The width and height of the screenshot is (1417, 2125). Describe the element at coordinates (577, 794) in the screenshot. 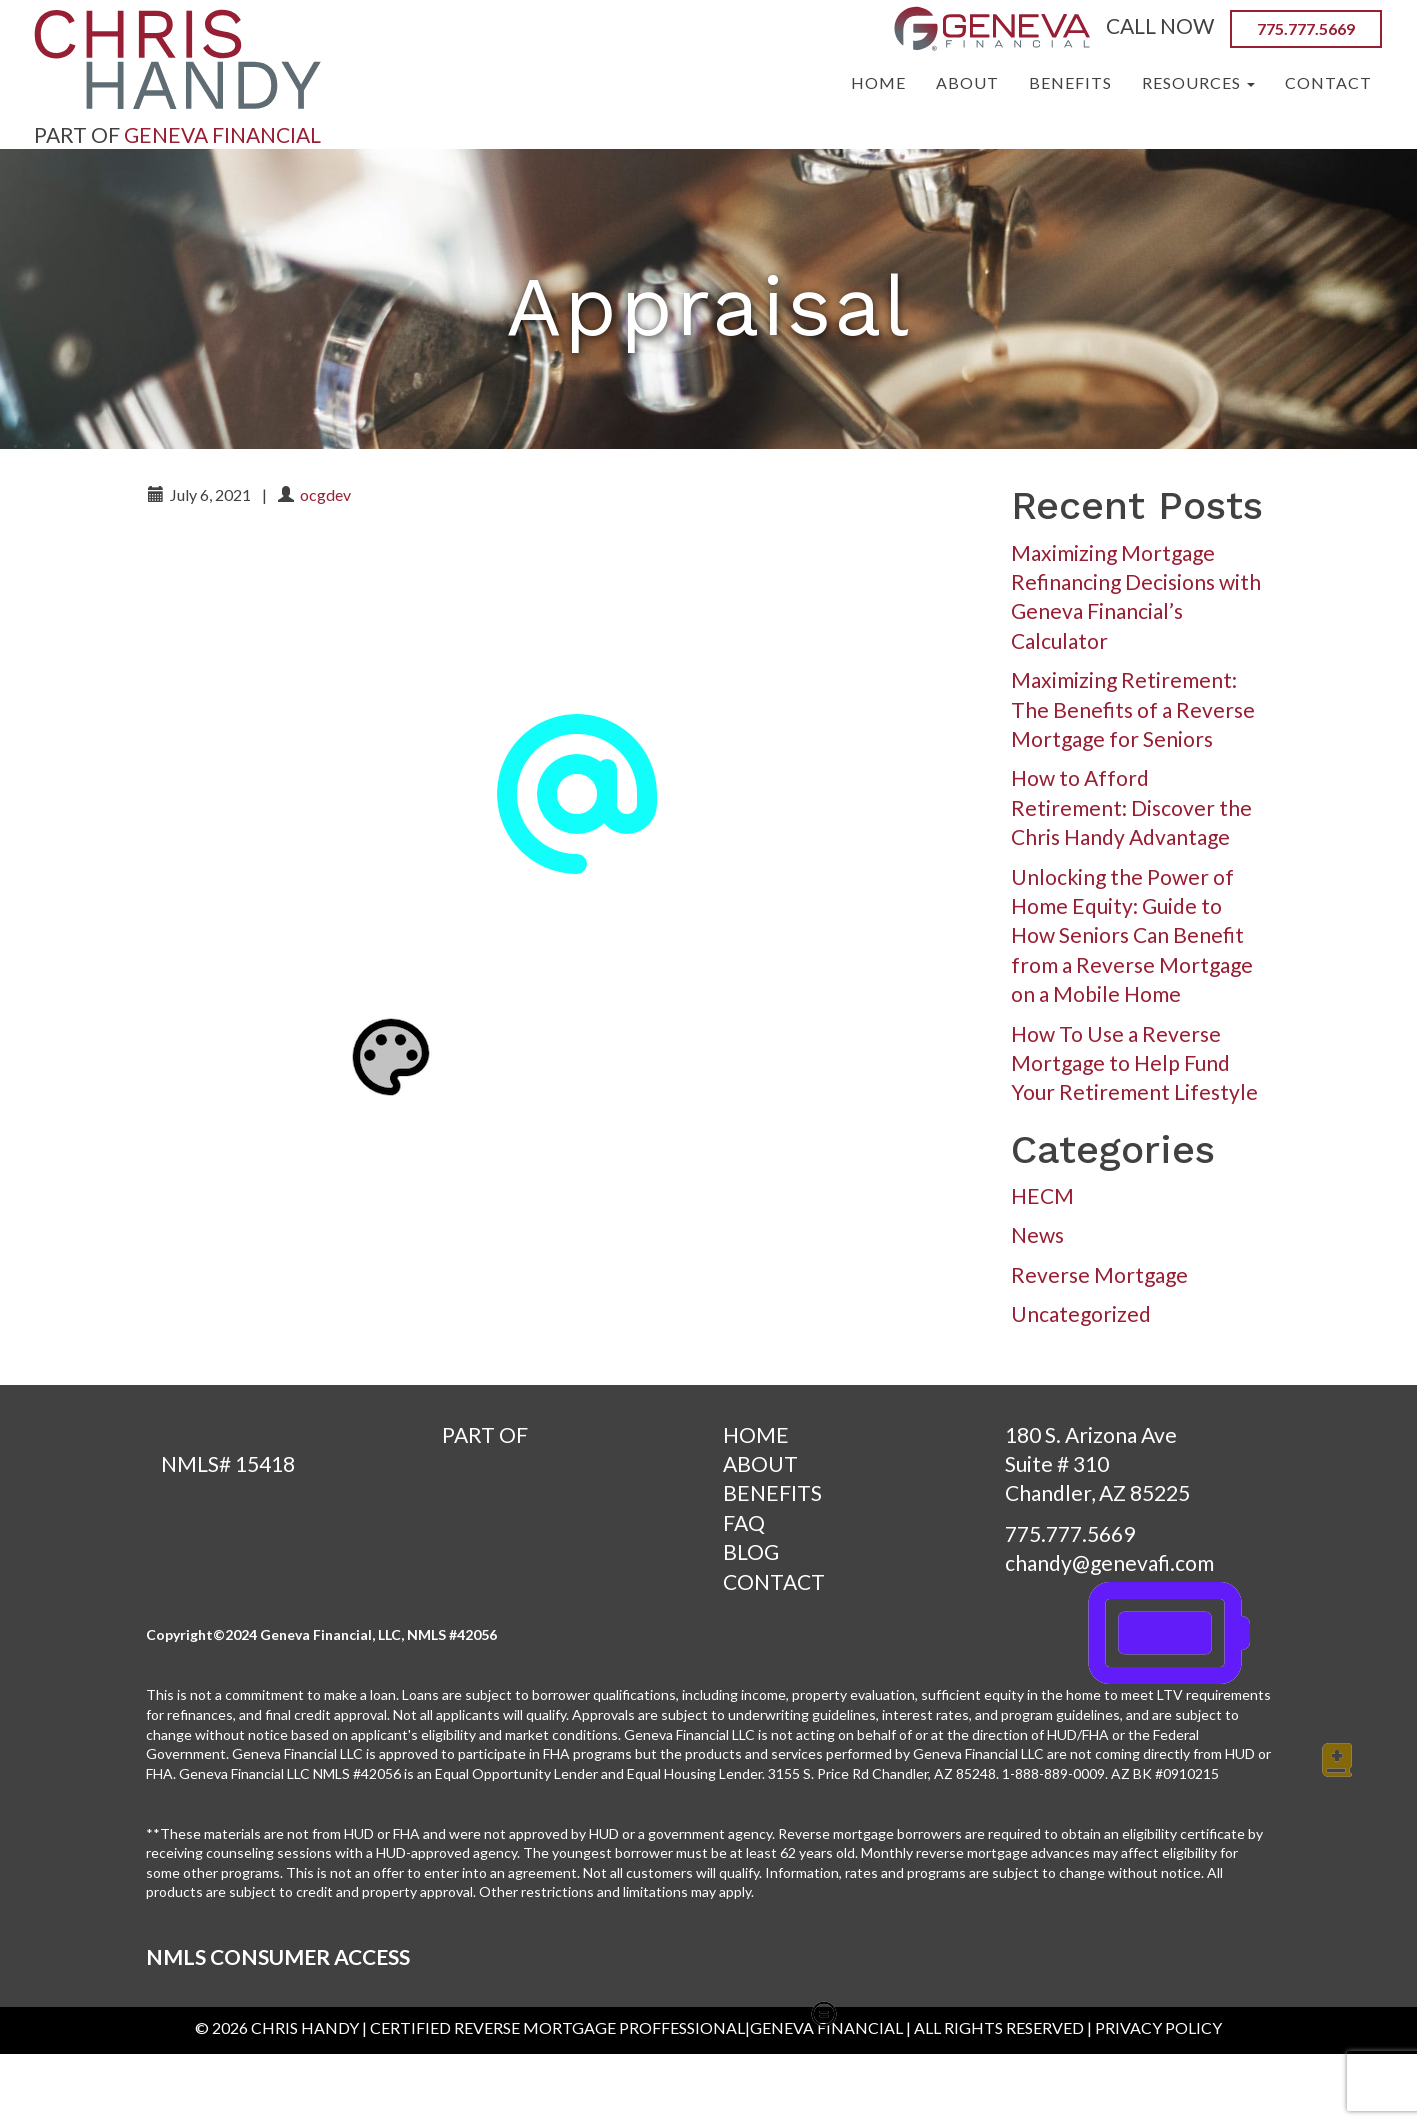

I see `enter an email address` at that location.